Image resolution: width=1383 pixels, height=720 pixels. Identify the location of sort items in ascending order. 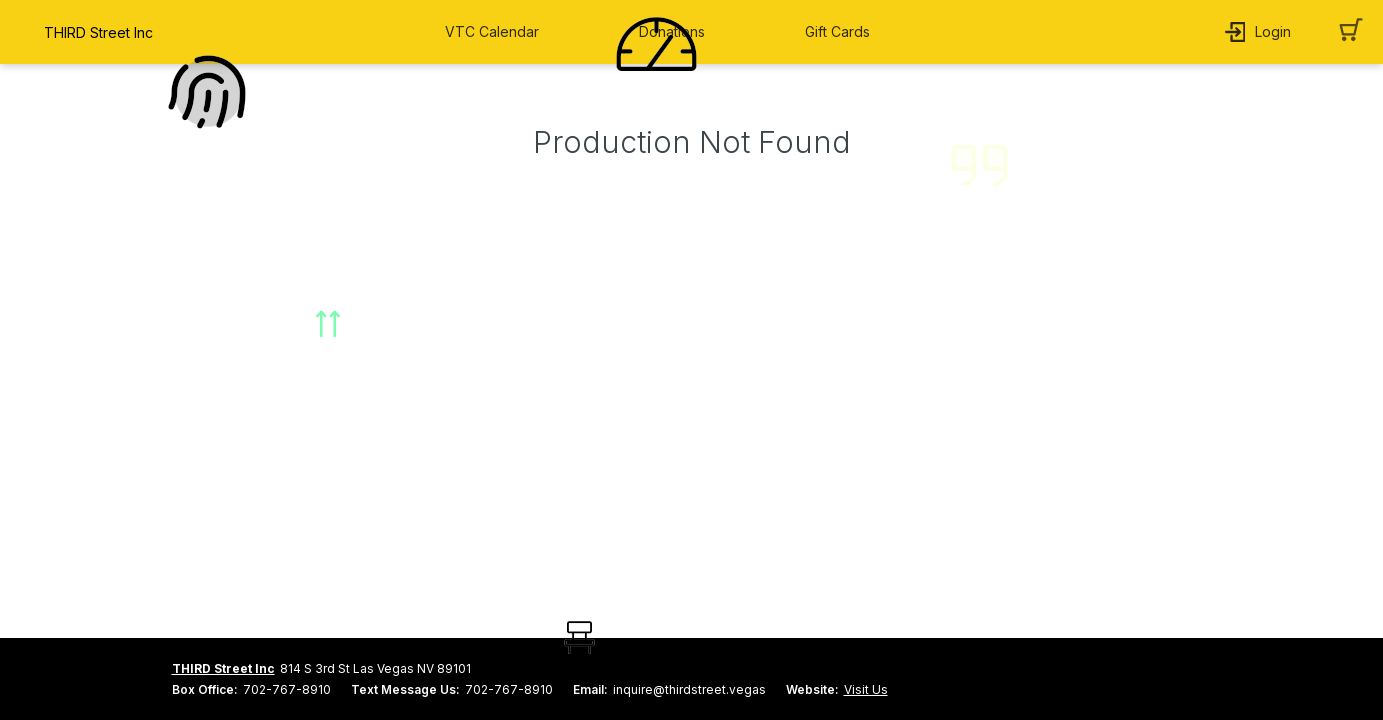
(328, 324).